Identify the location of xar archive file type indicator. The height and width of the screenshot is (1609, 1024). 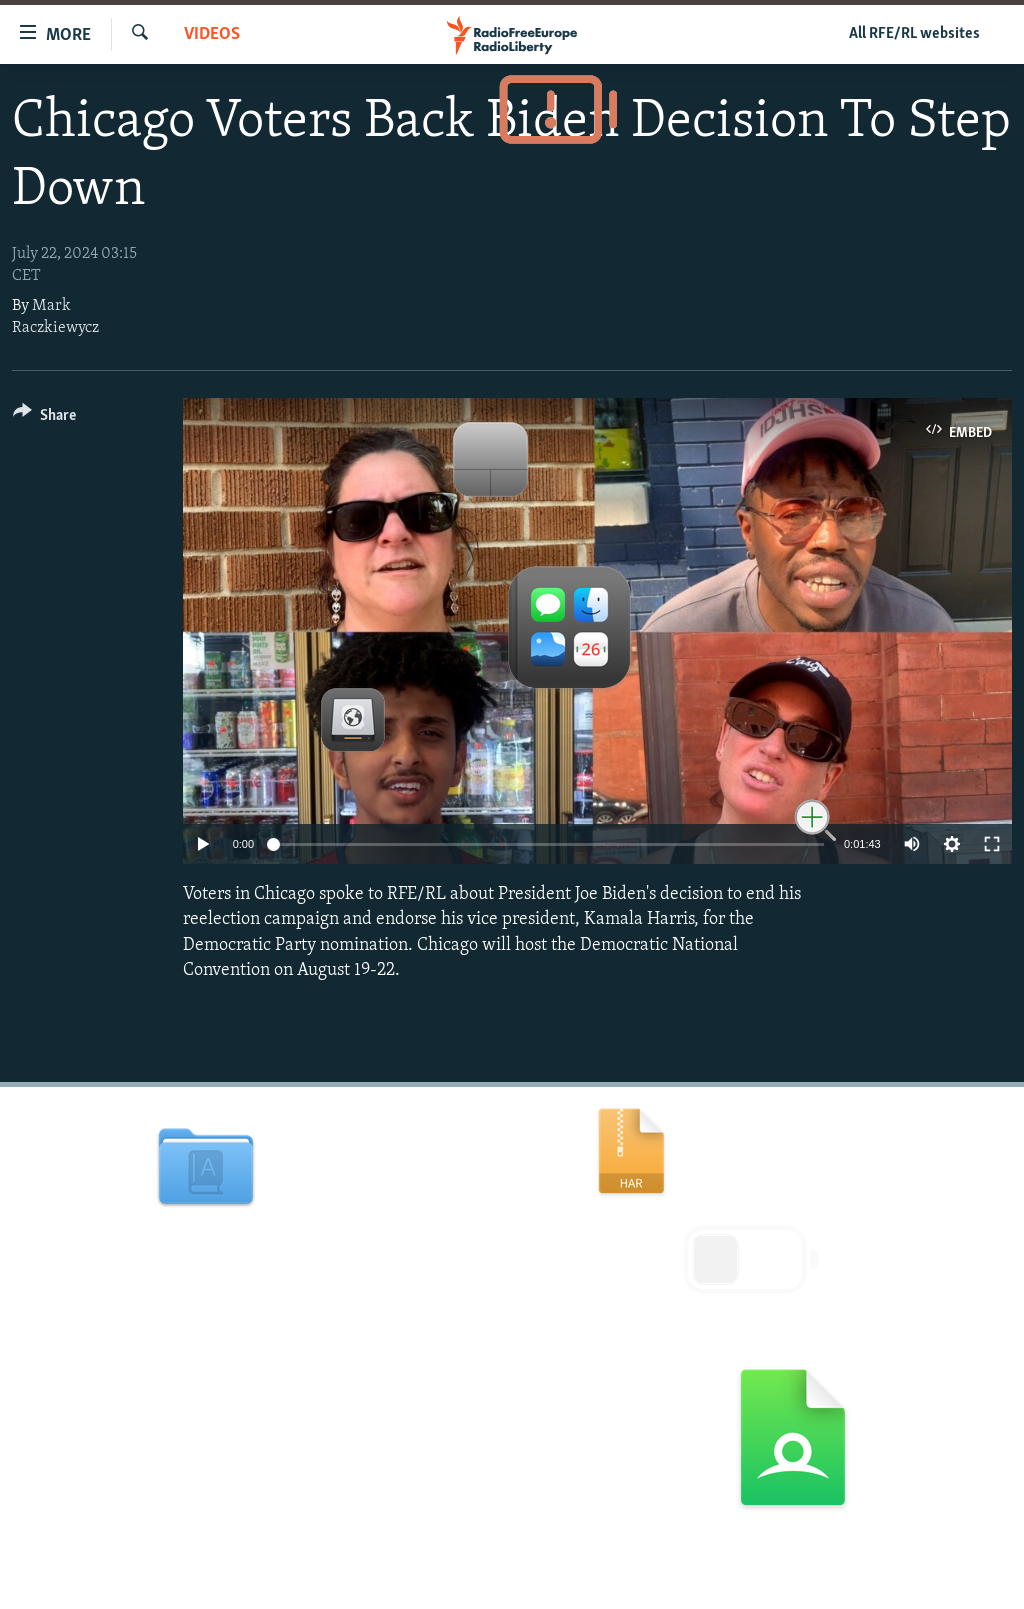
(631, 1152).